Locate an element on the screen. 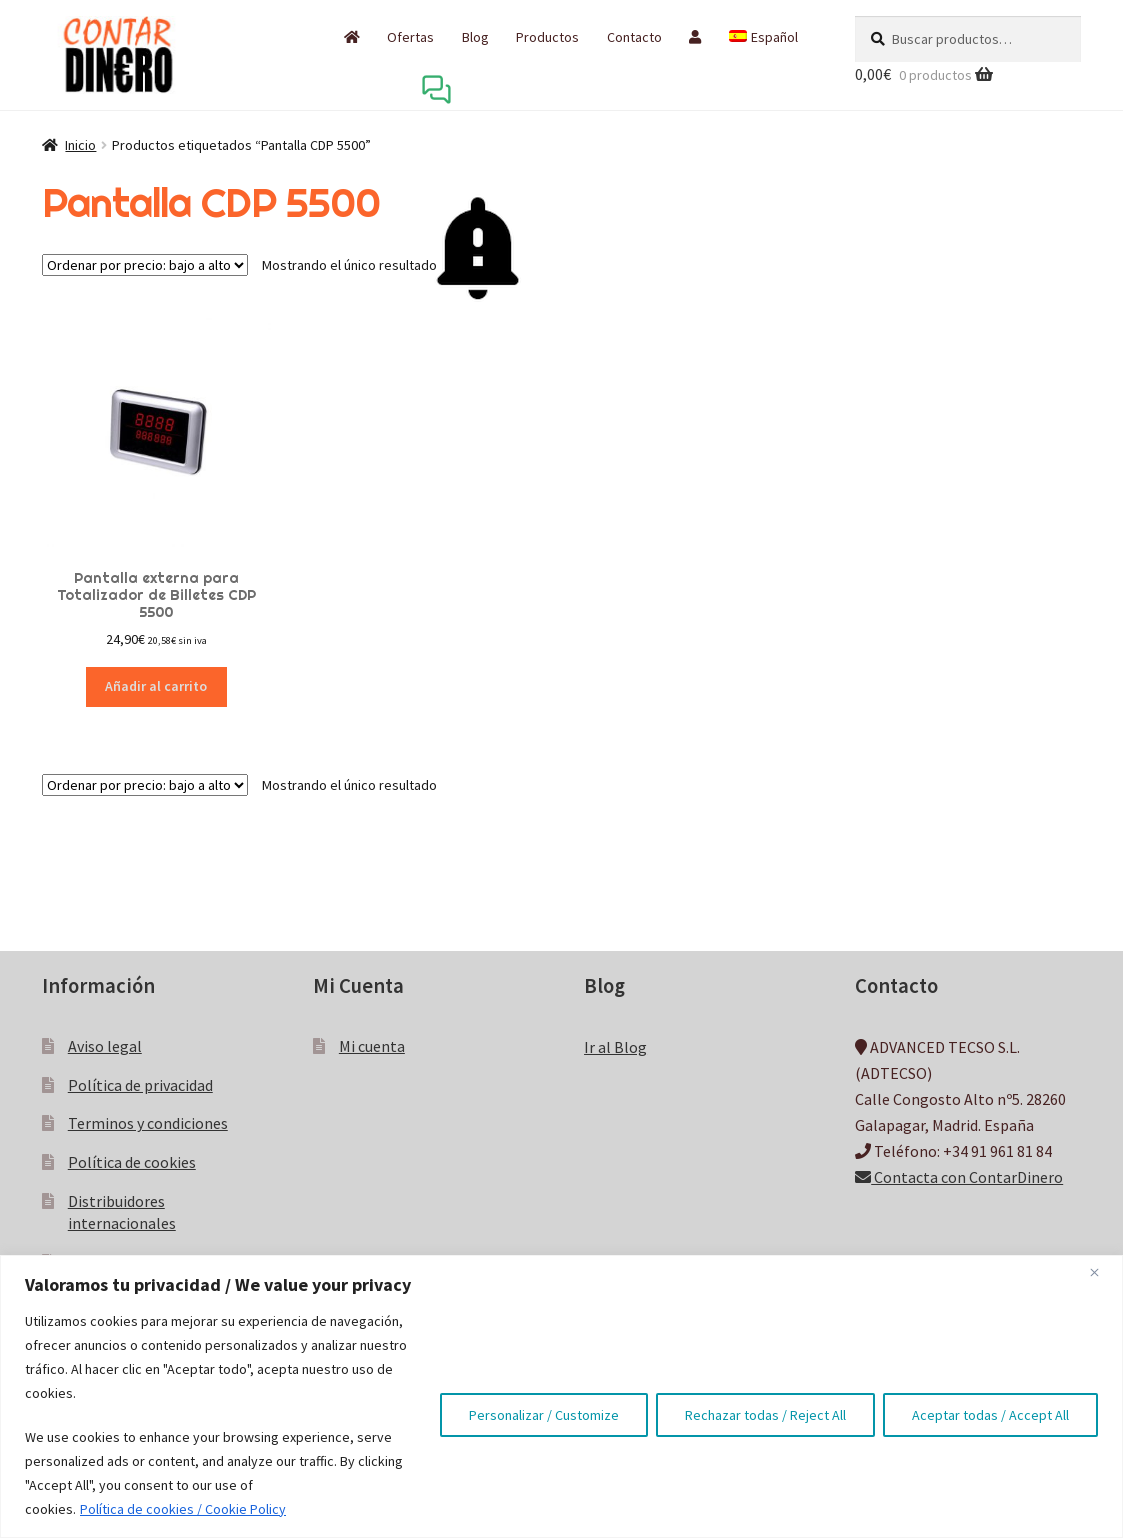 Image resolution: width=1123 pixels, height=1538 pixels. important notification requiring attention is located at coordinates (478, 247).